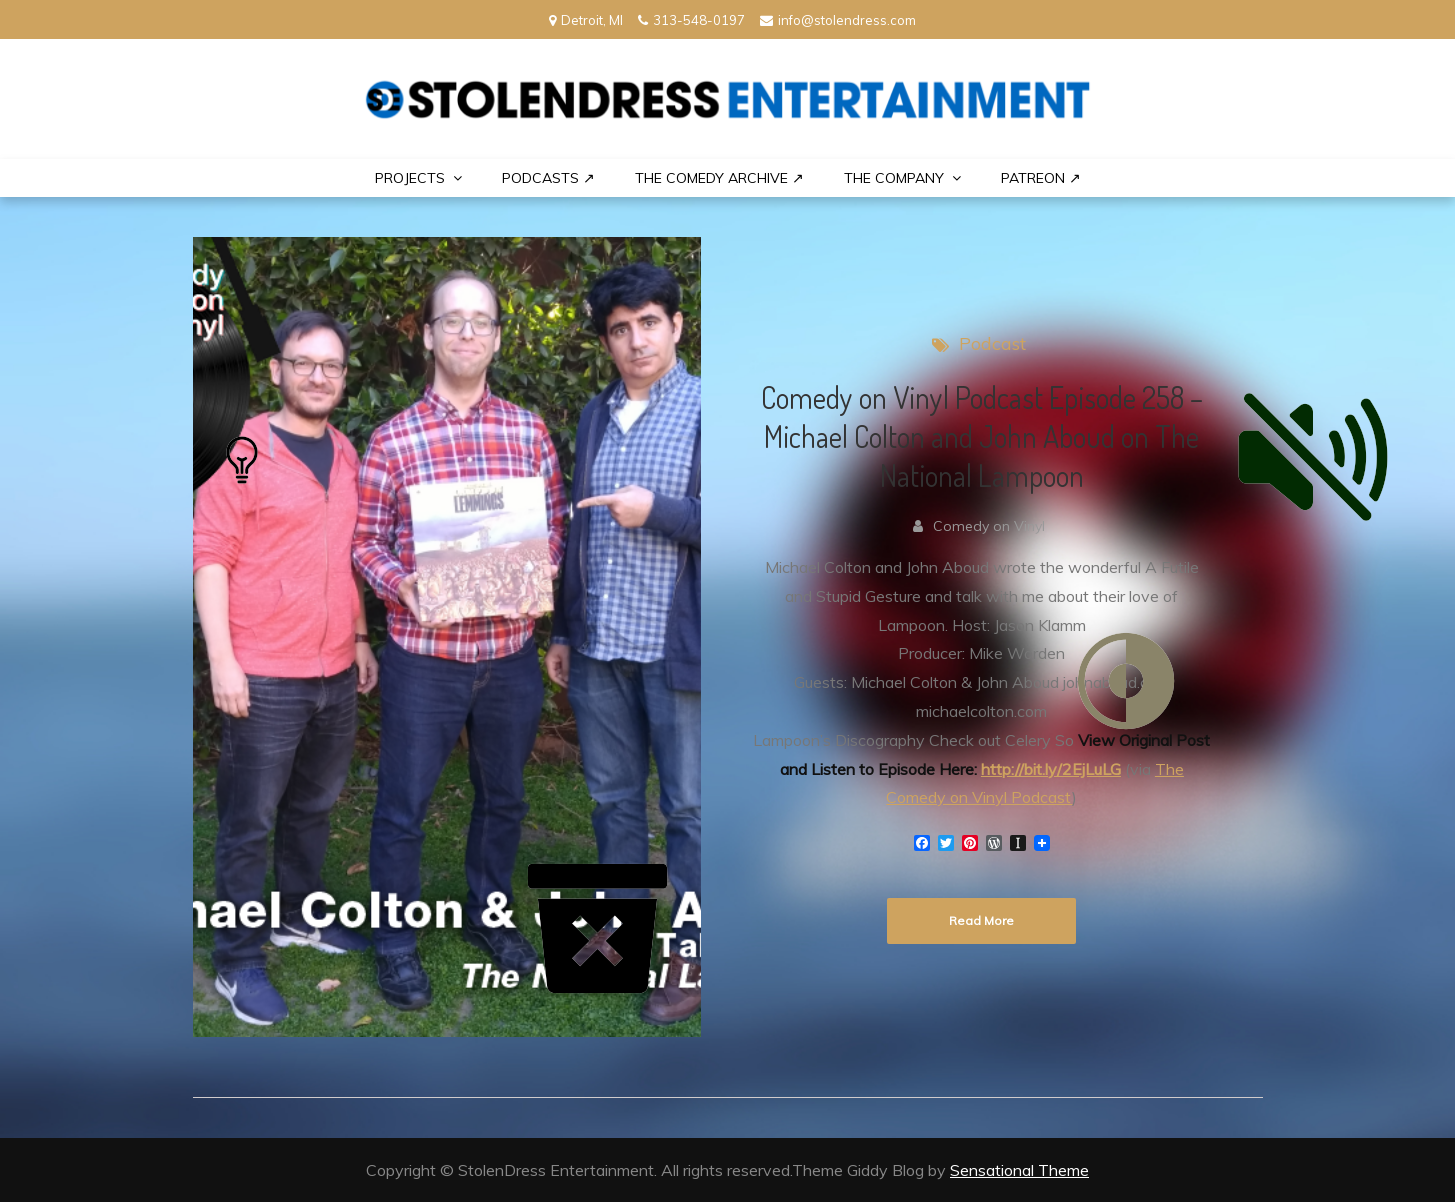 The image size is (1455, 1202). What do you see at coordinates (1313, 457) in the screenshot?
I see `mute or unmute audio` at bounding box center [1313, 457].